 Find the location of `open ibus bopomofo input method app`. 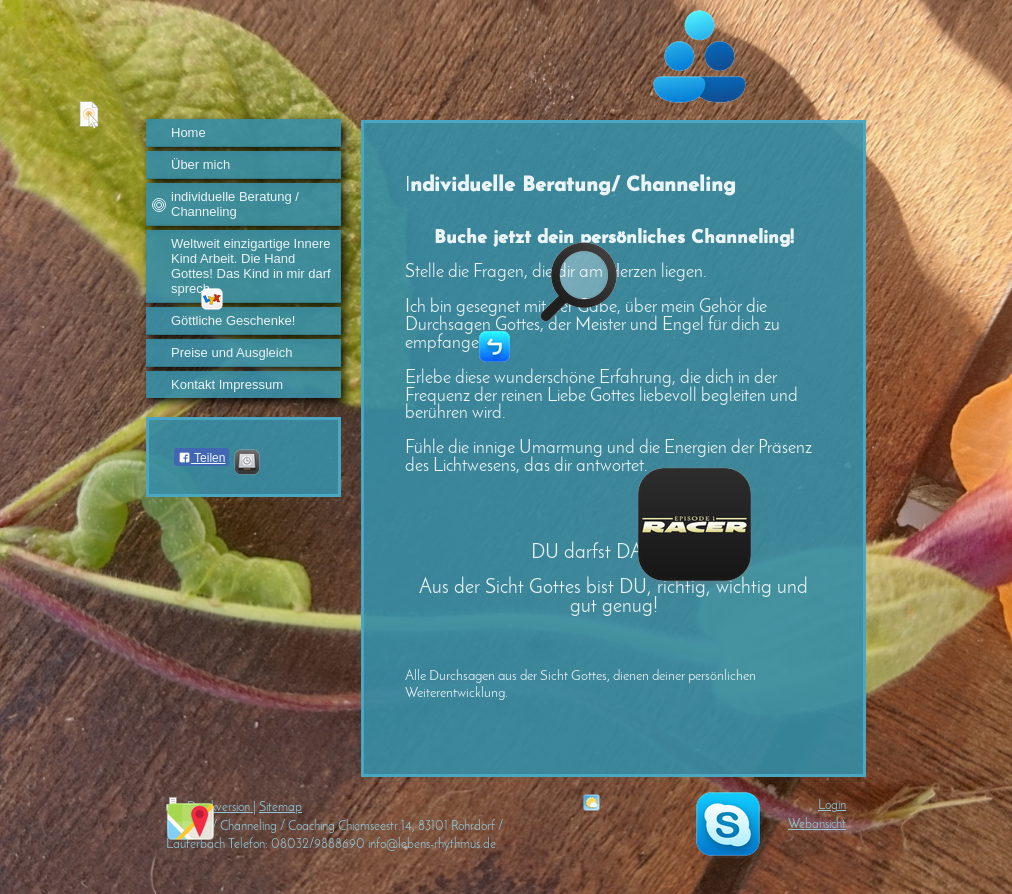

open ibus bopomofo input method app is located at coordinates (494, 346).